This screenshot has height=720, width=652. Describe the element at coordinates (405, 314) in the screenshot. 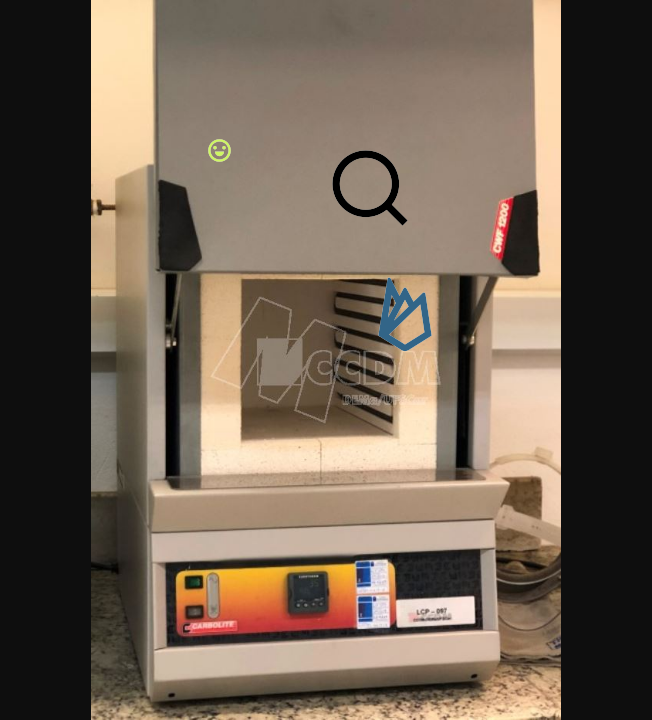

I see `Firebase platform logo` at that location.